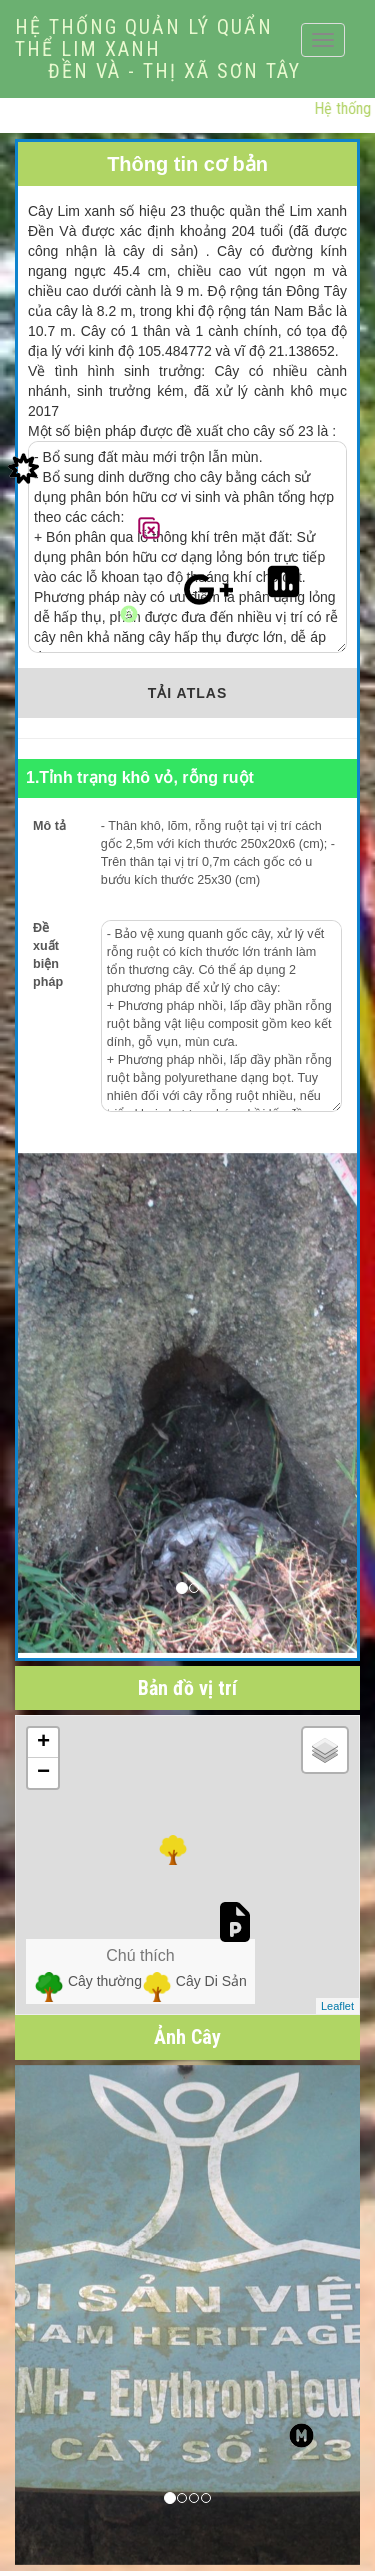  Describe the element at coordinates (235, 1922) in the screenshot. I see `open a PowerPoint presentation file` at that location.